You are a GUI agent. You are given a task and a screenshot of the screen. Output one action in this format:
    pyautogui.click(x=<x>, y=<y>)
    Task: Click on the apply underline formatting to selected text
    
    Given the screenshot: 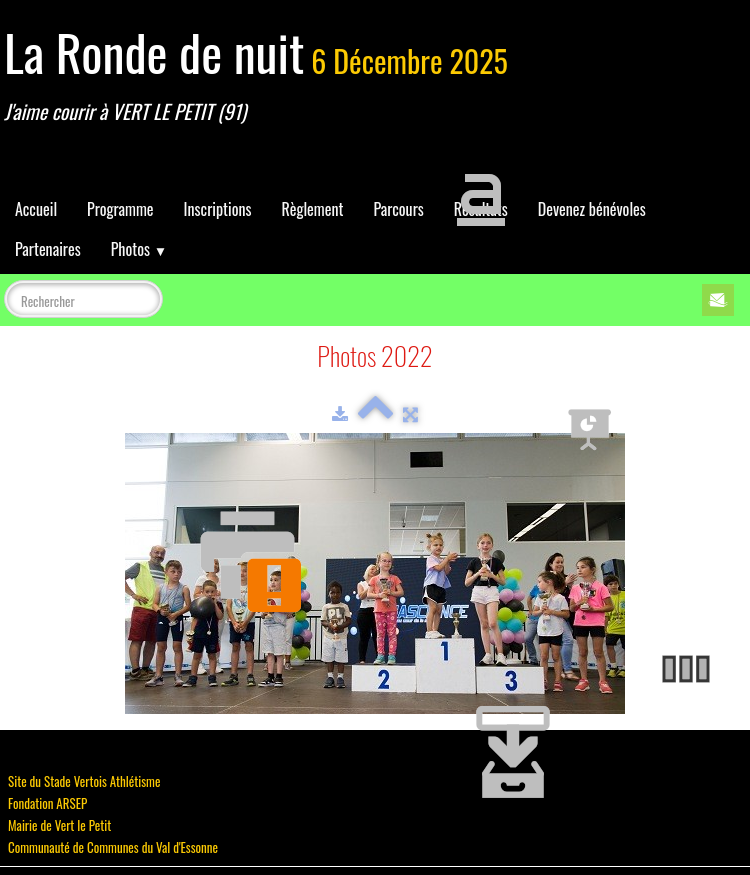 What is the action you would take?
    pyautogui.click(x=481, y=198)
    